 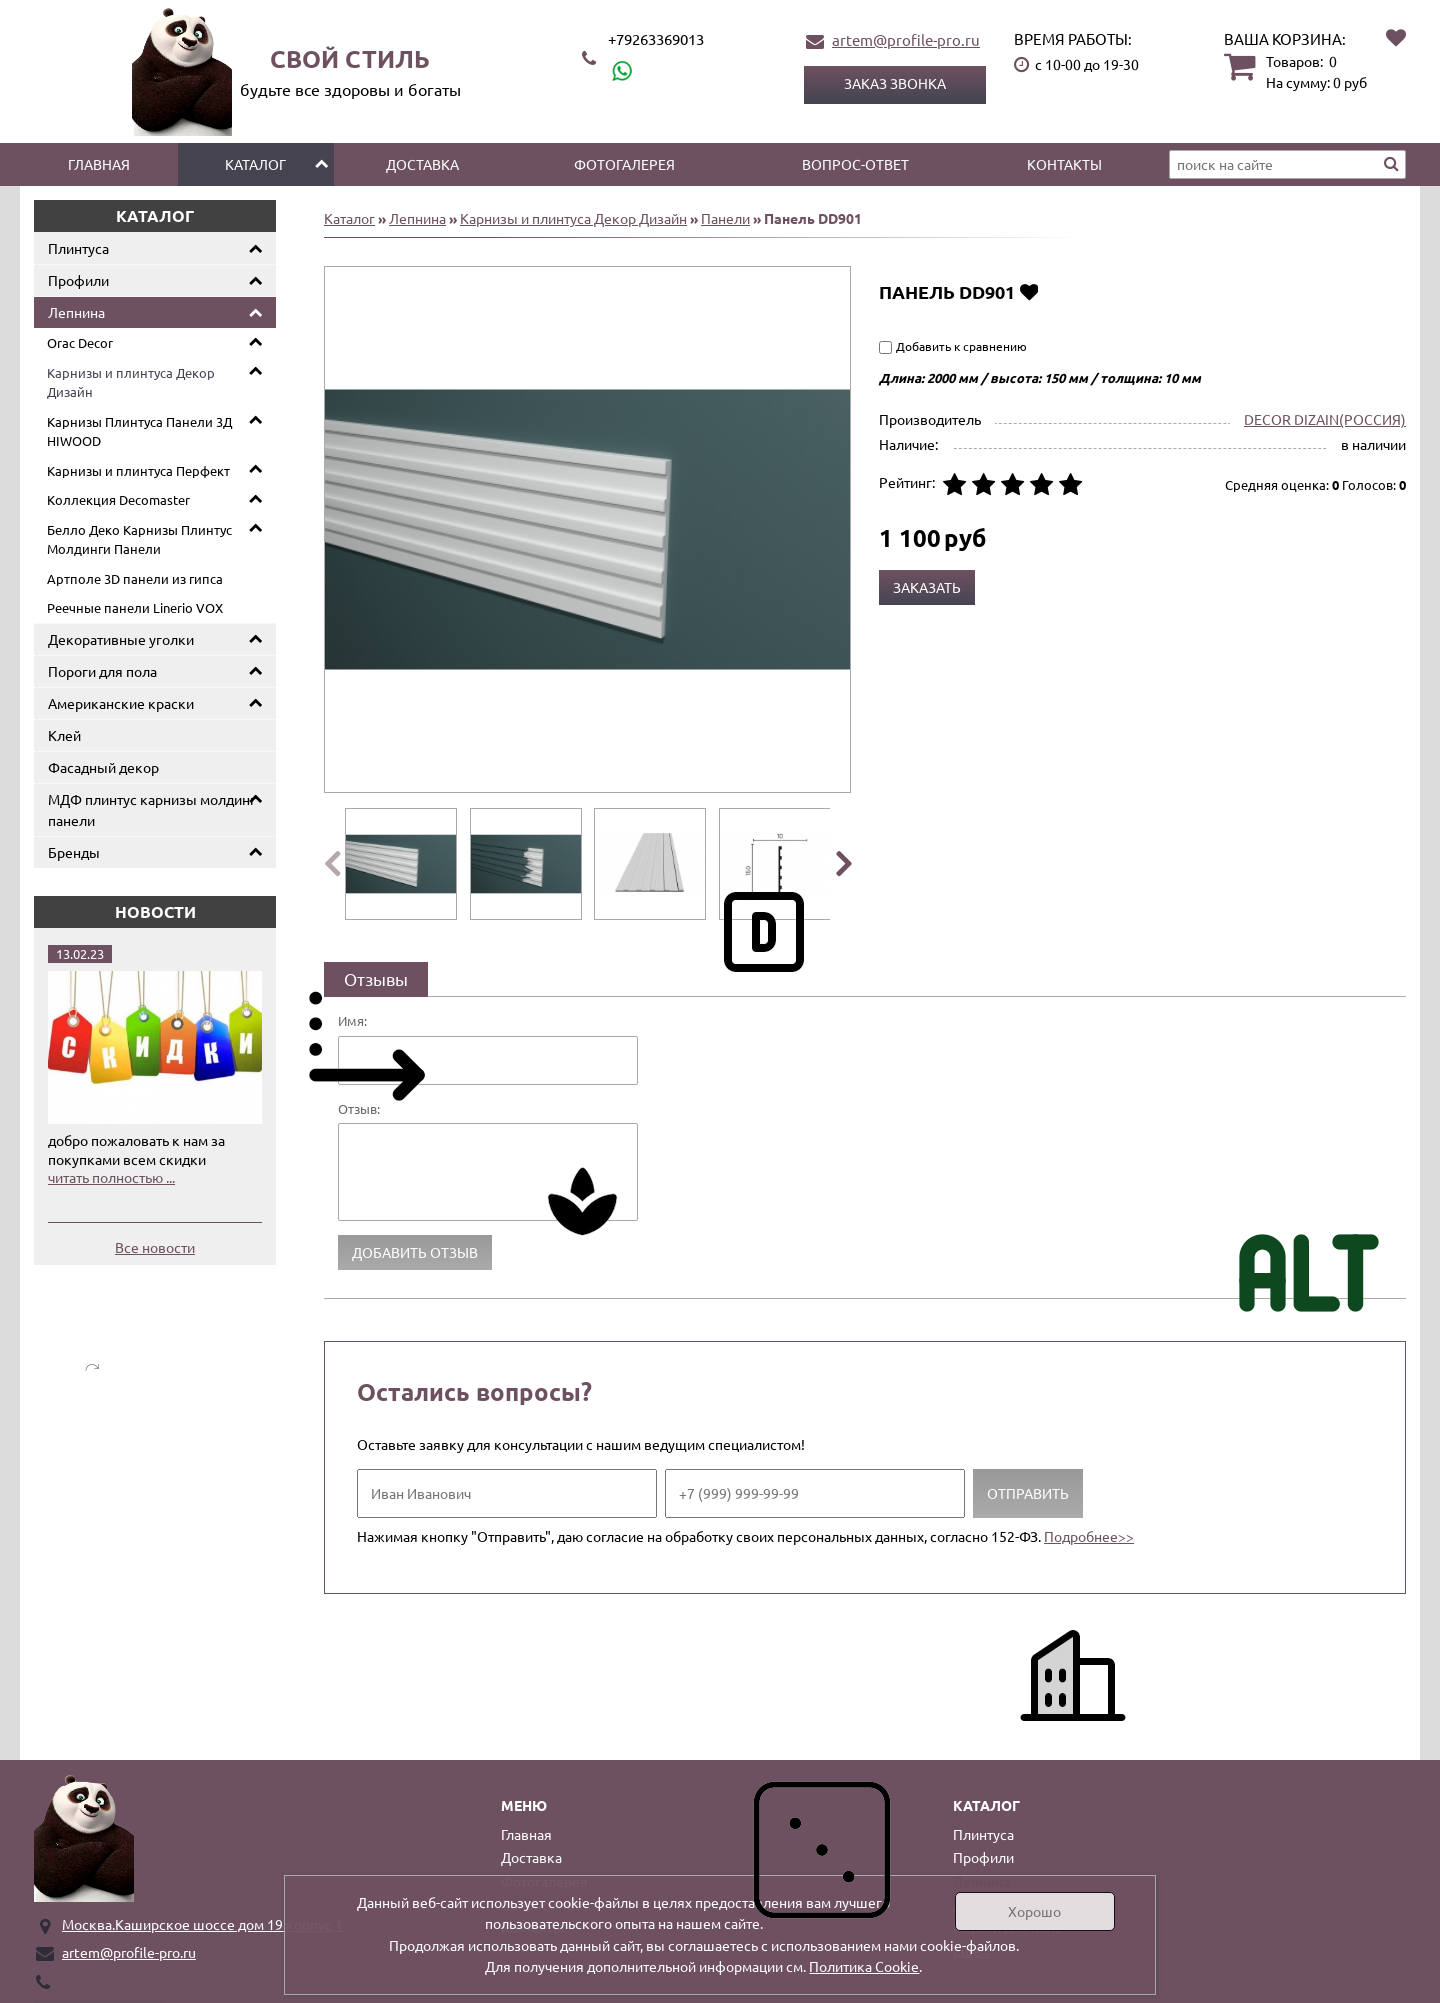 What do you see at coordinates (367, 1043) in the screenshot?
I see `set or view the x-axis in a chart or graph` at bounding box center [367, 1043].